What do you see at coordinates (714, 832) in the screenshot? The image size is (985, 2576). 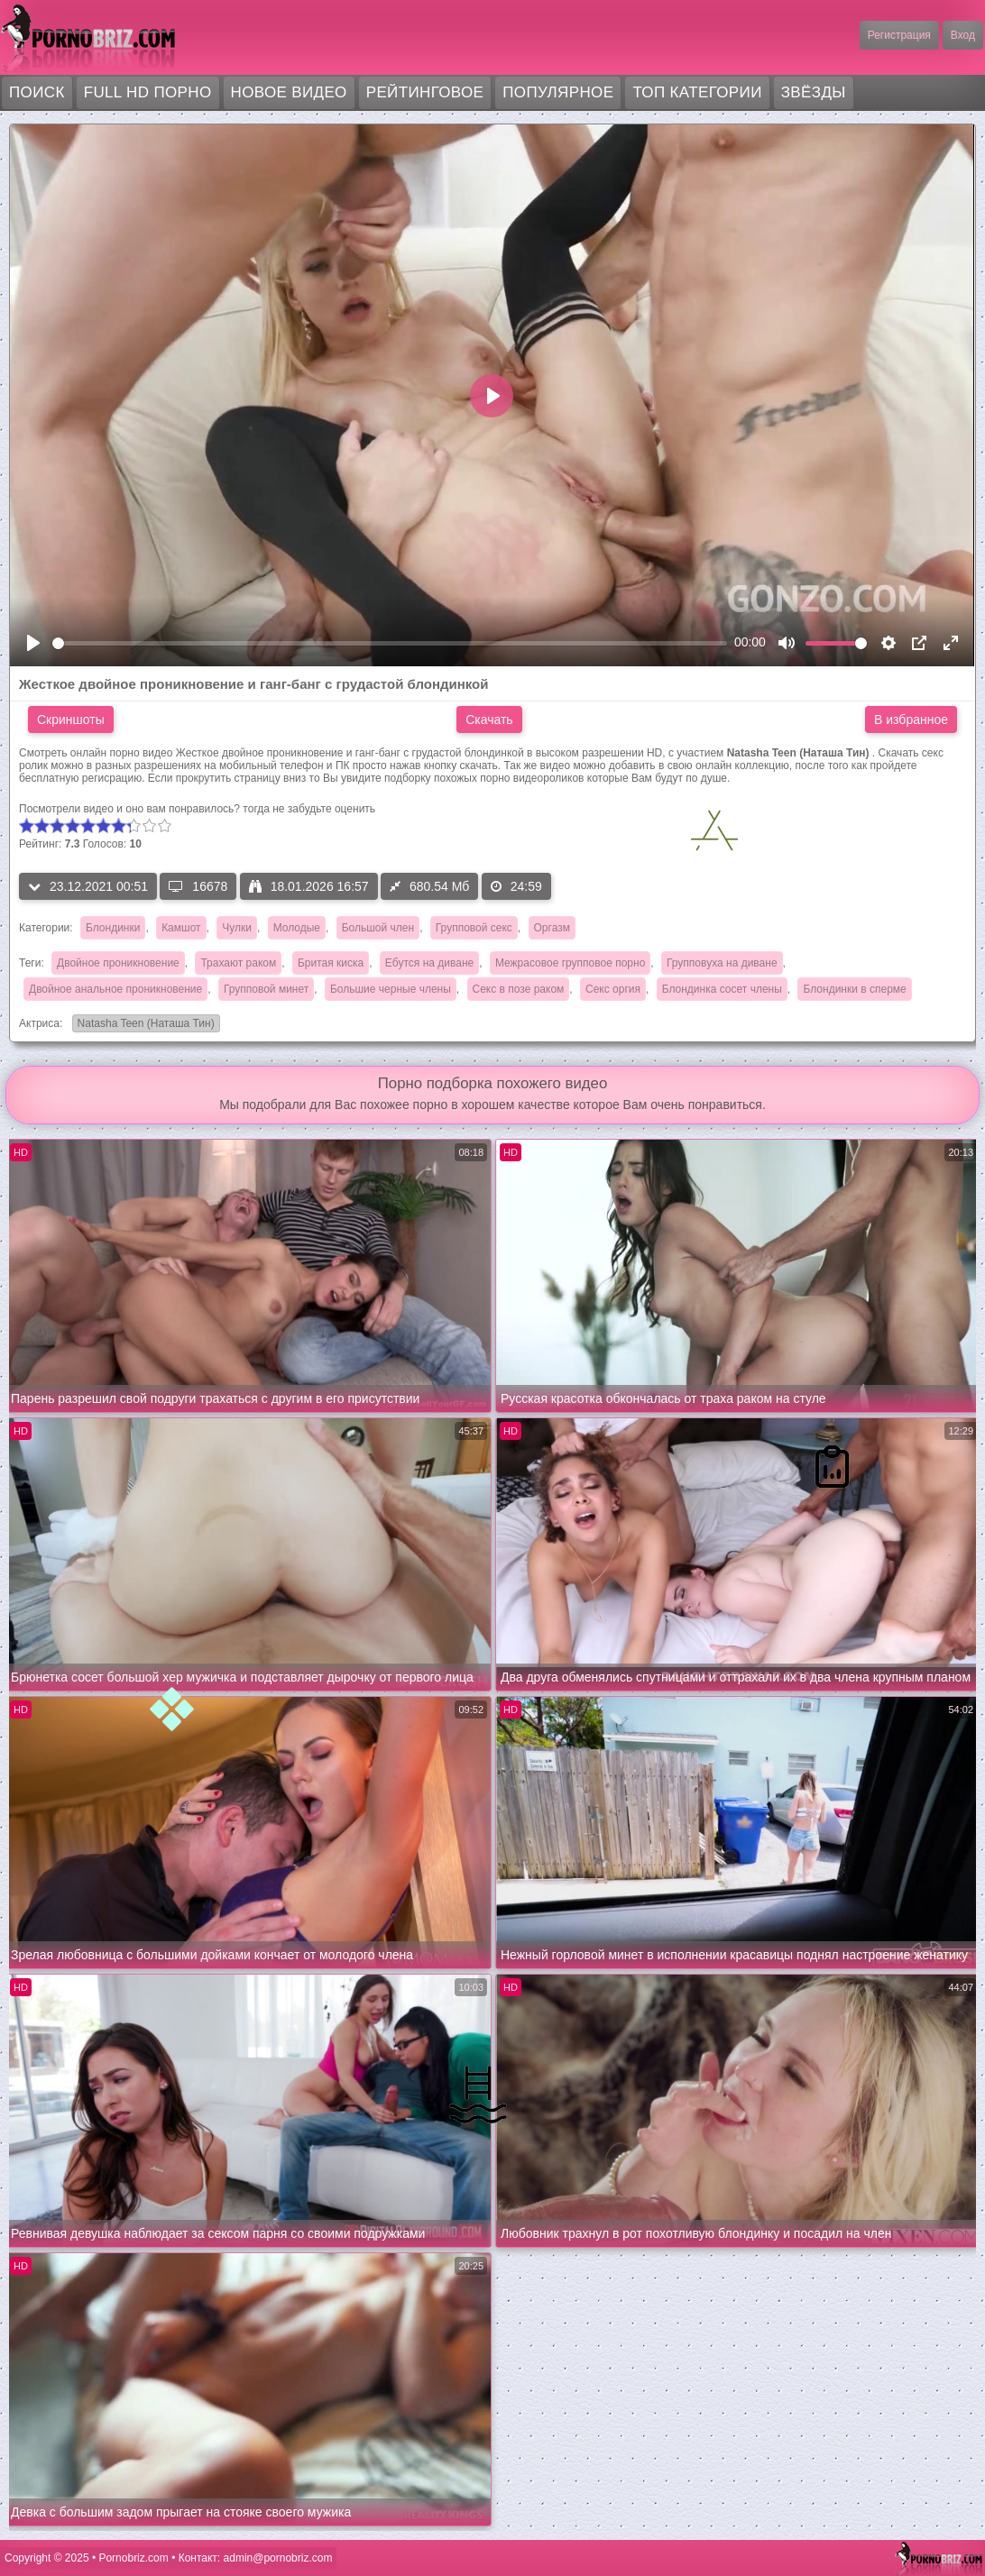 I see `open the app store` at bounding box center [714, 832].